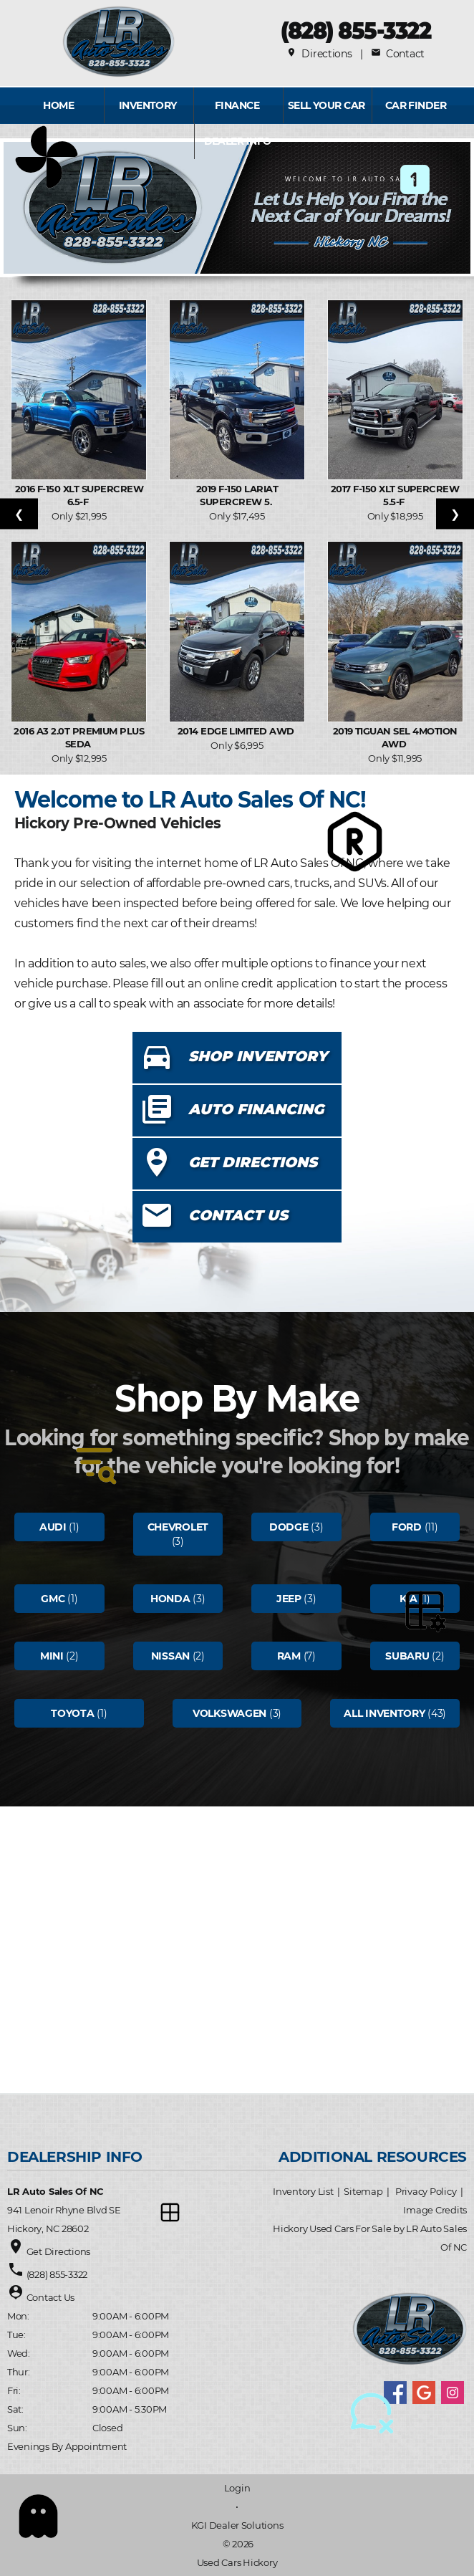 The image size is (474, 2576). What do you see at coordinates (47, 157) in the screenshot?
I see `access toys or games category` at bounding box center [47, 157].